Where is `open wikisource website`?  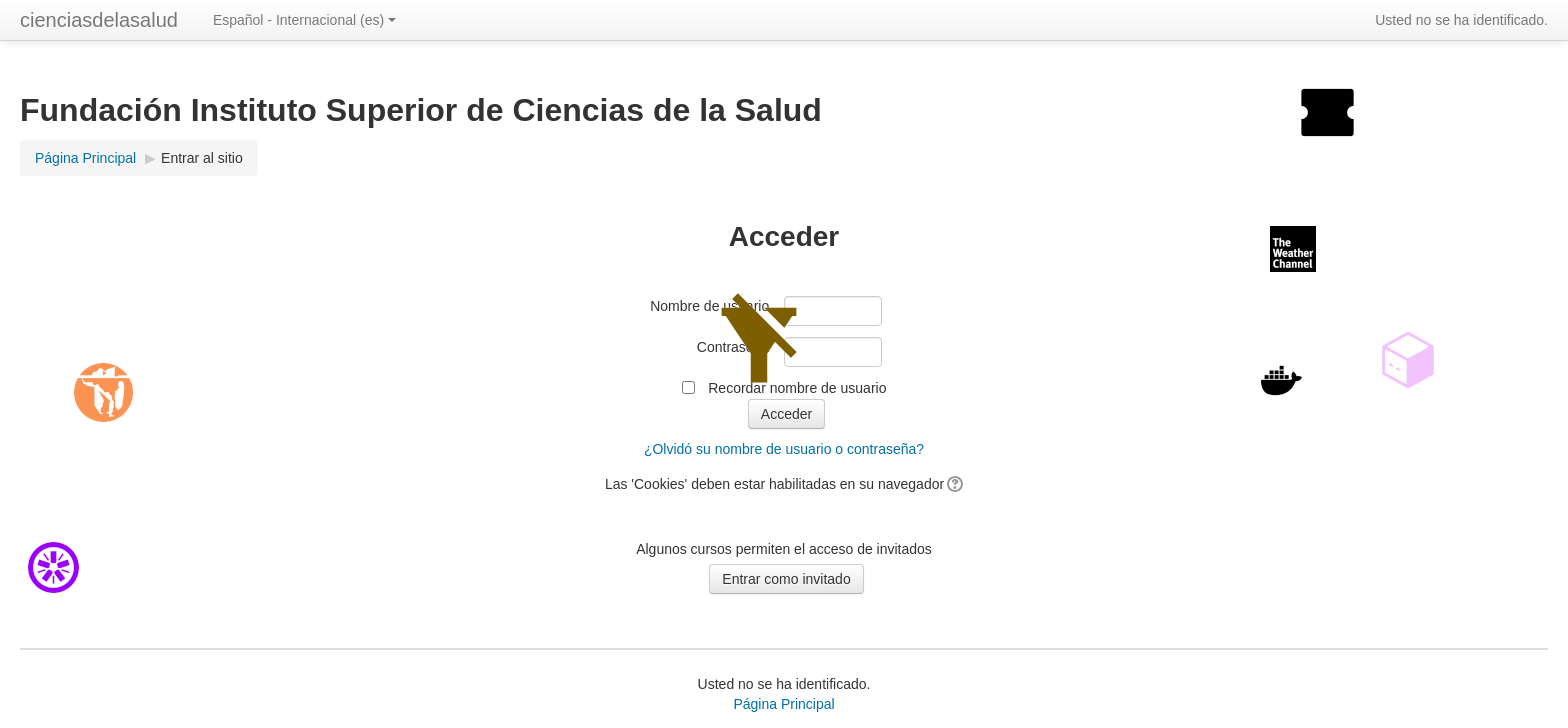
open wikisource website is located at coordinates (103, 392).